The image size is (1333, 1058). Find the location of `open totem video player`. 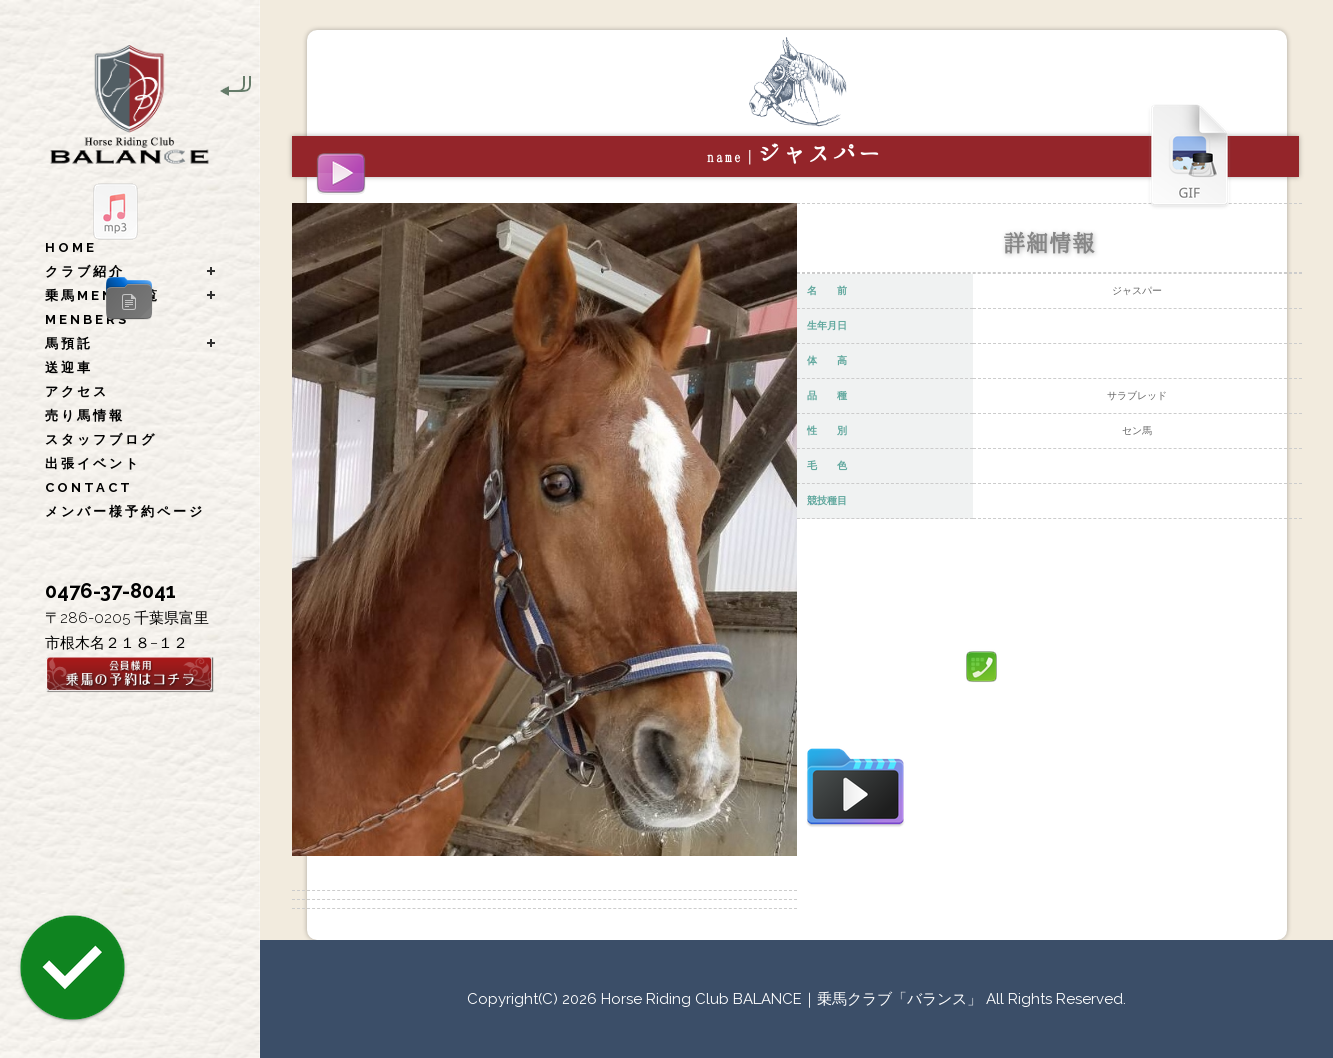

open totem video player is located at coordinates (341, 173).